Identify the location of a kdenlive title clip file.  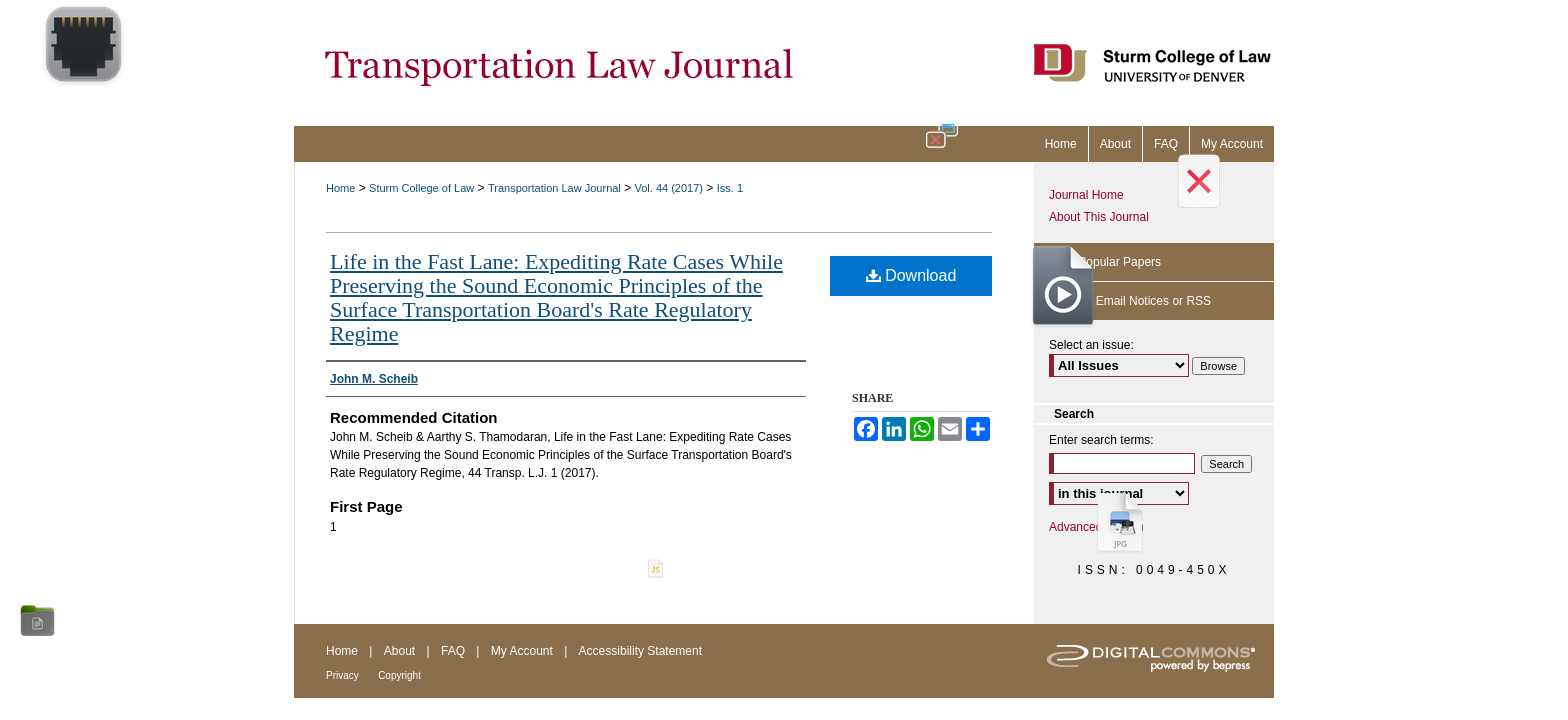
(1063, 287).